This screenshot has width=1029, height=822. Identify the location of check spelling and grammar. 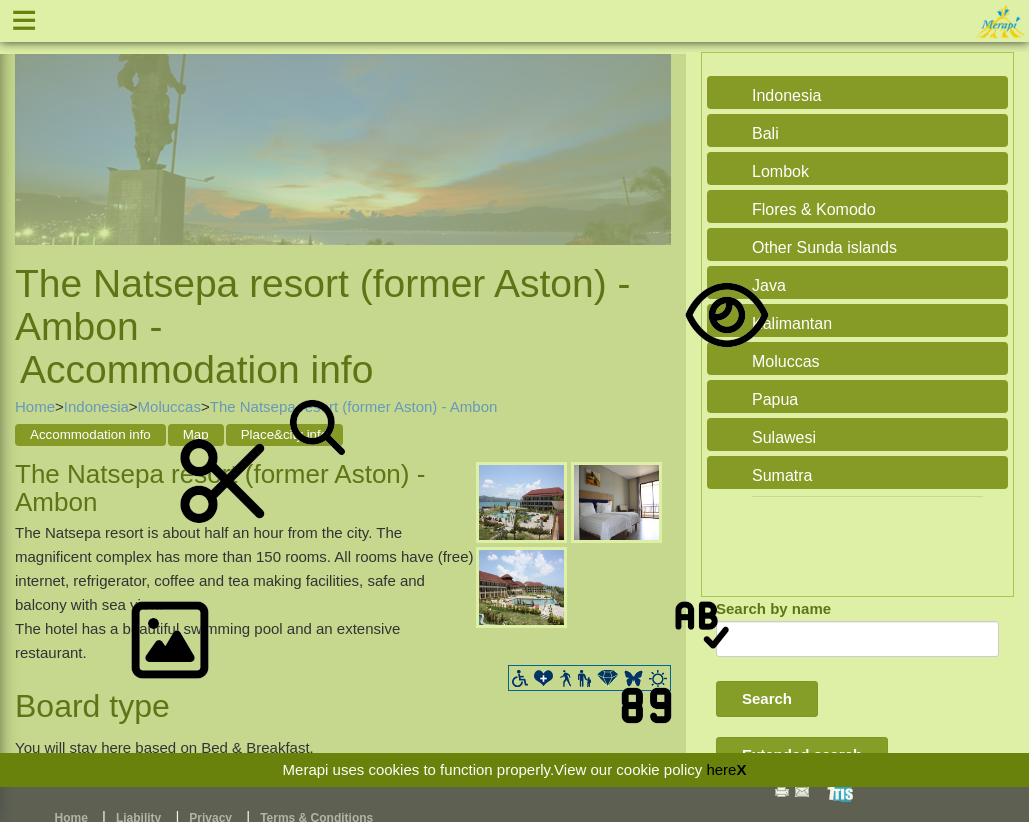
(700, 623).